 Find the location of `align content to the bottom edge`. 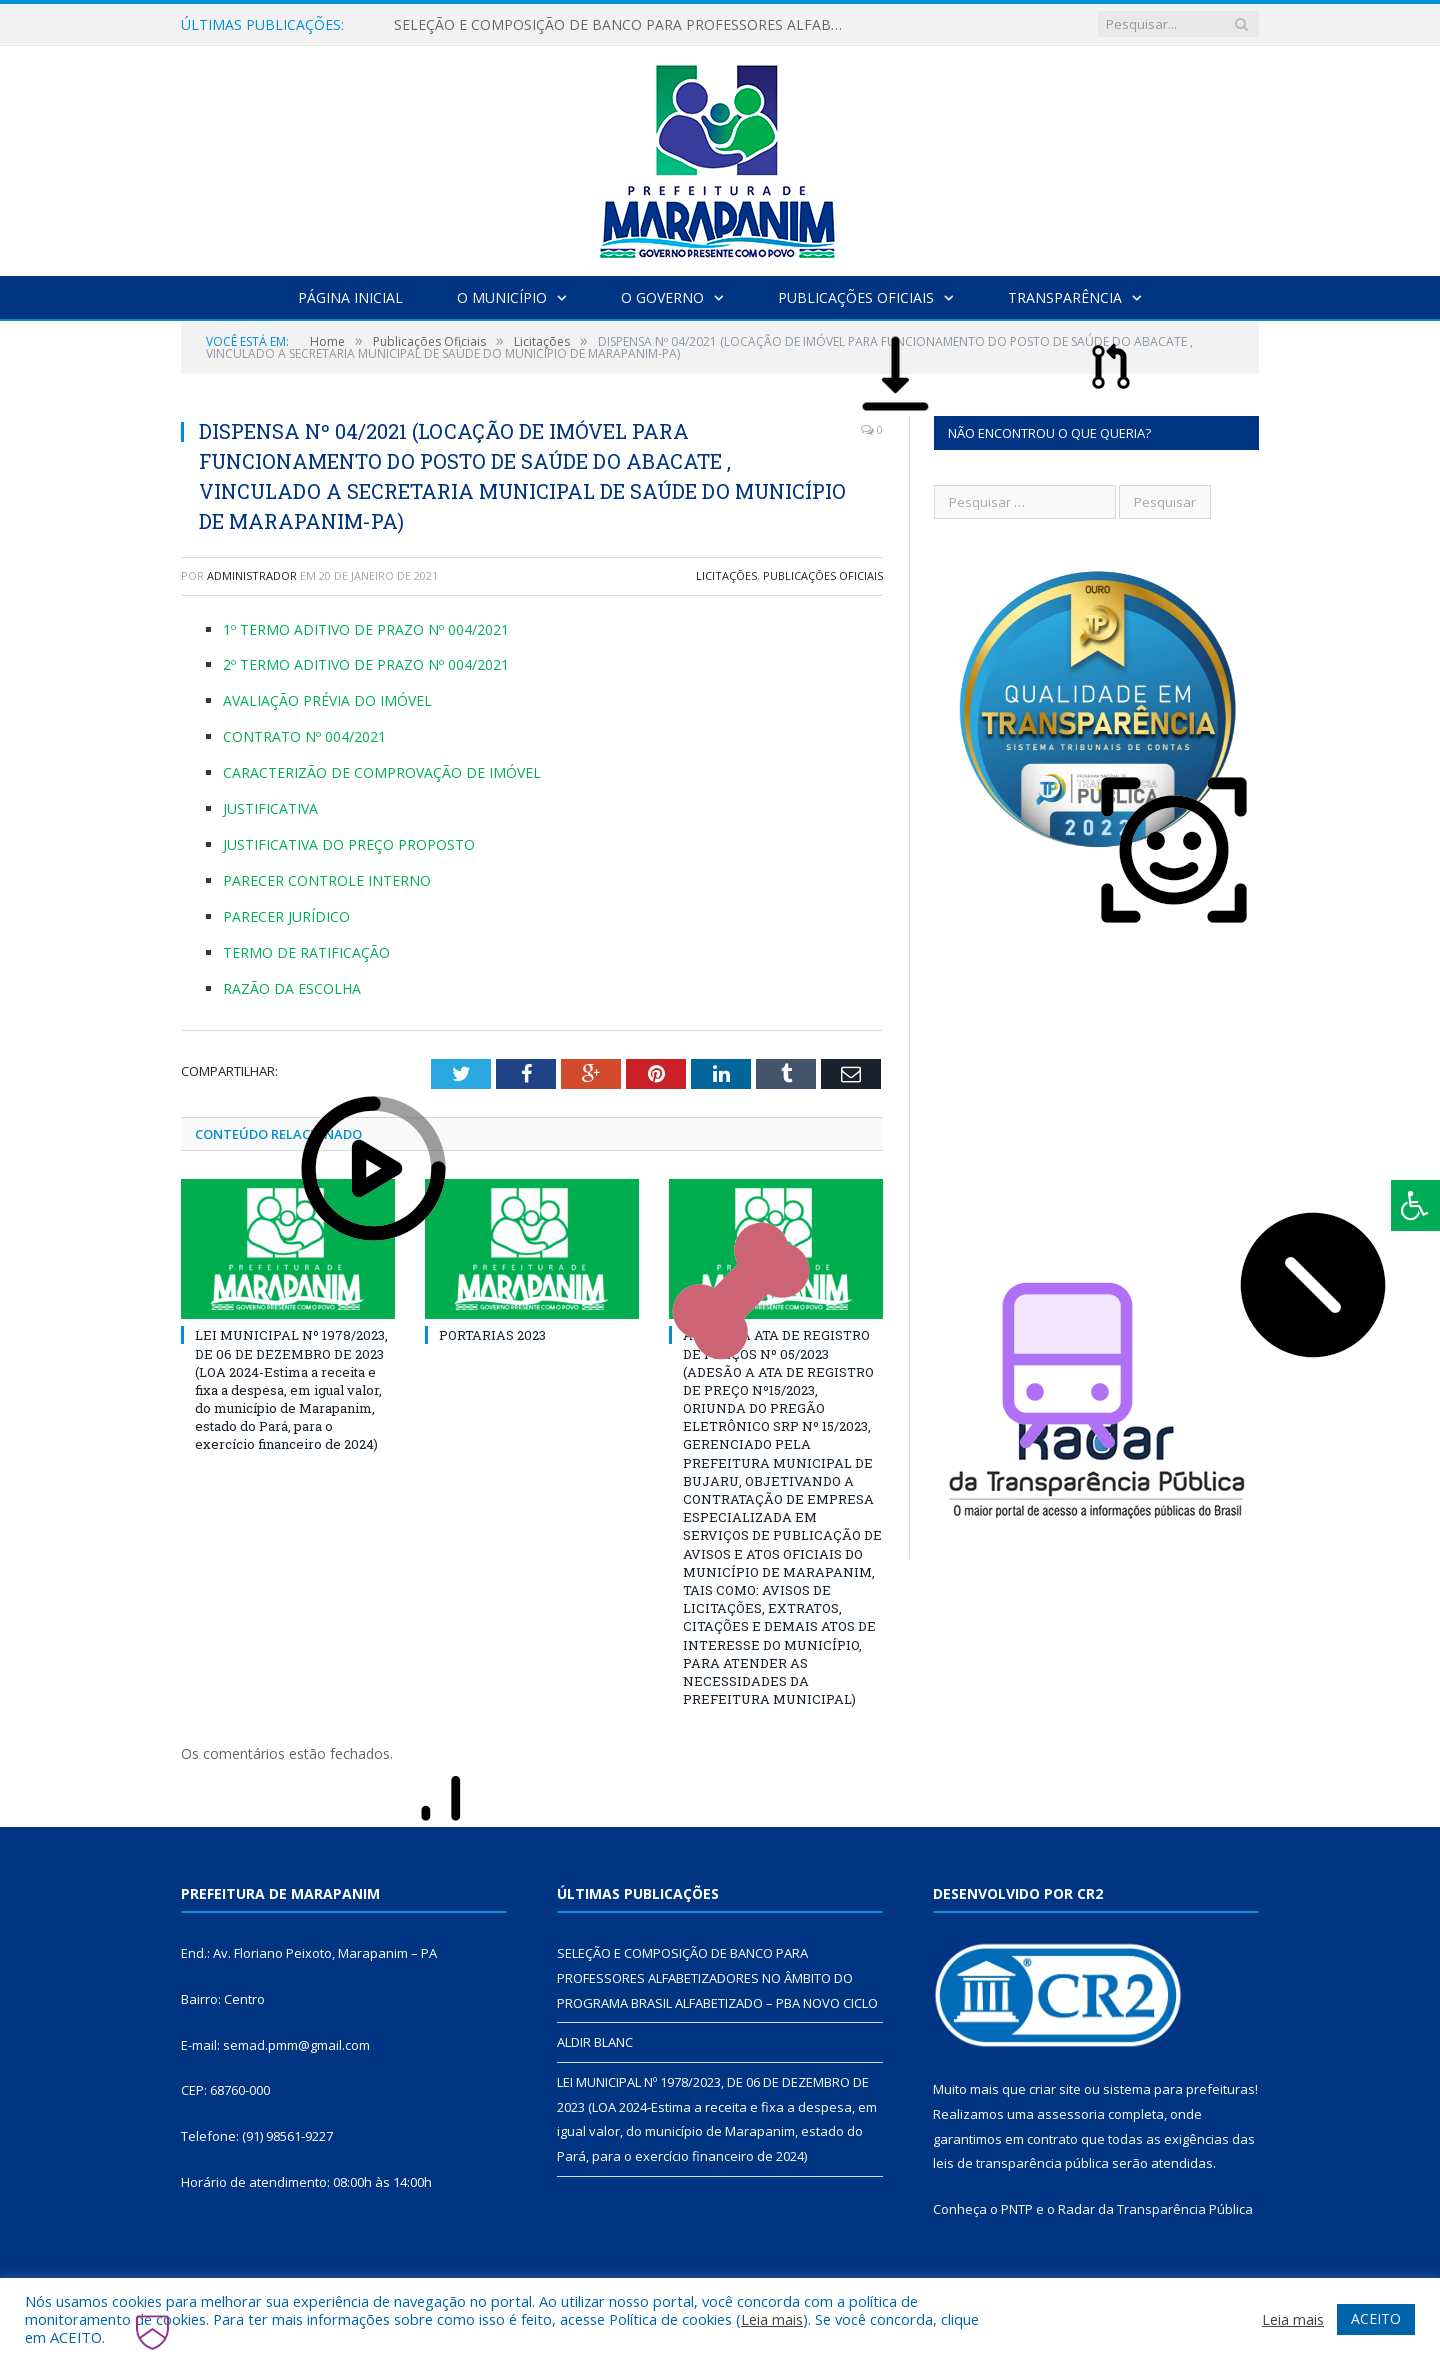

align content to the bottom edge is located at coordinates (895, 373).